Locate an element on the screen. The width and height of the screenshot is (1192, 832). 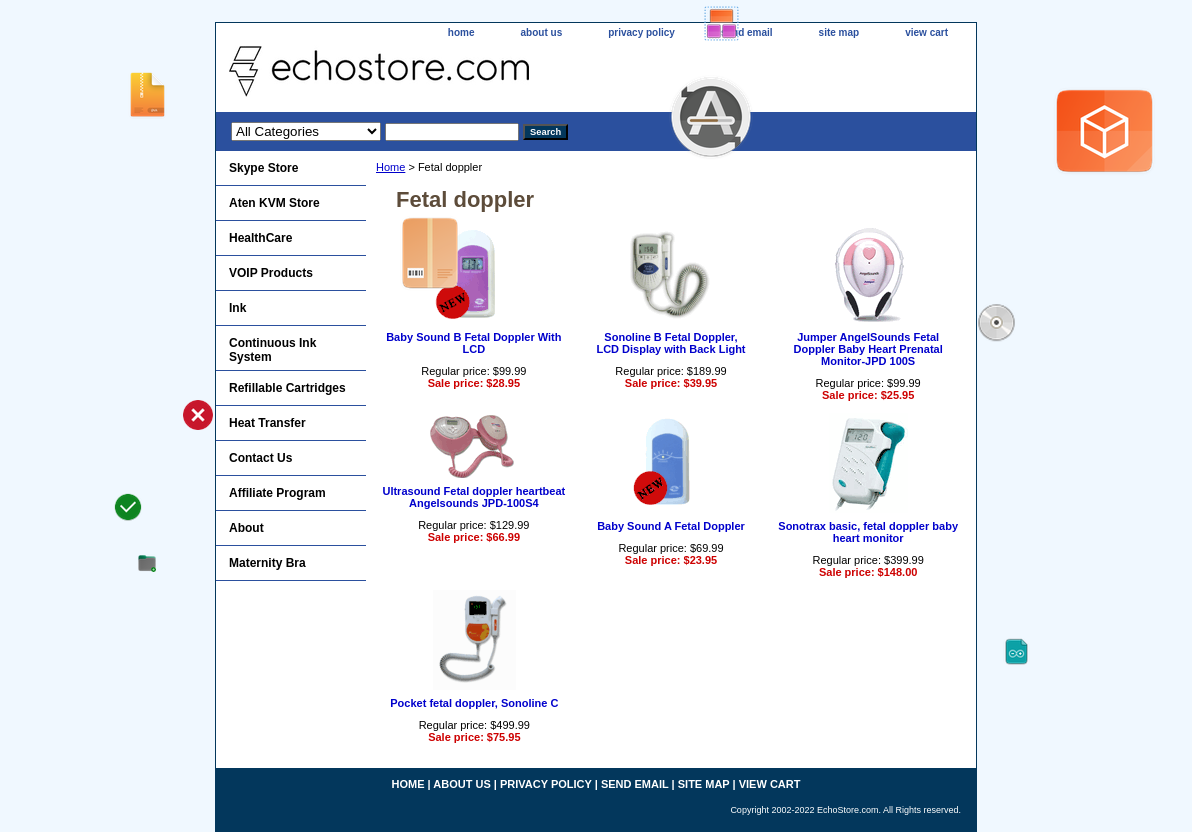
open virtual appliance file for import into VirtualBox is located at coordinates (147, 95).